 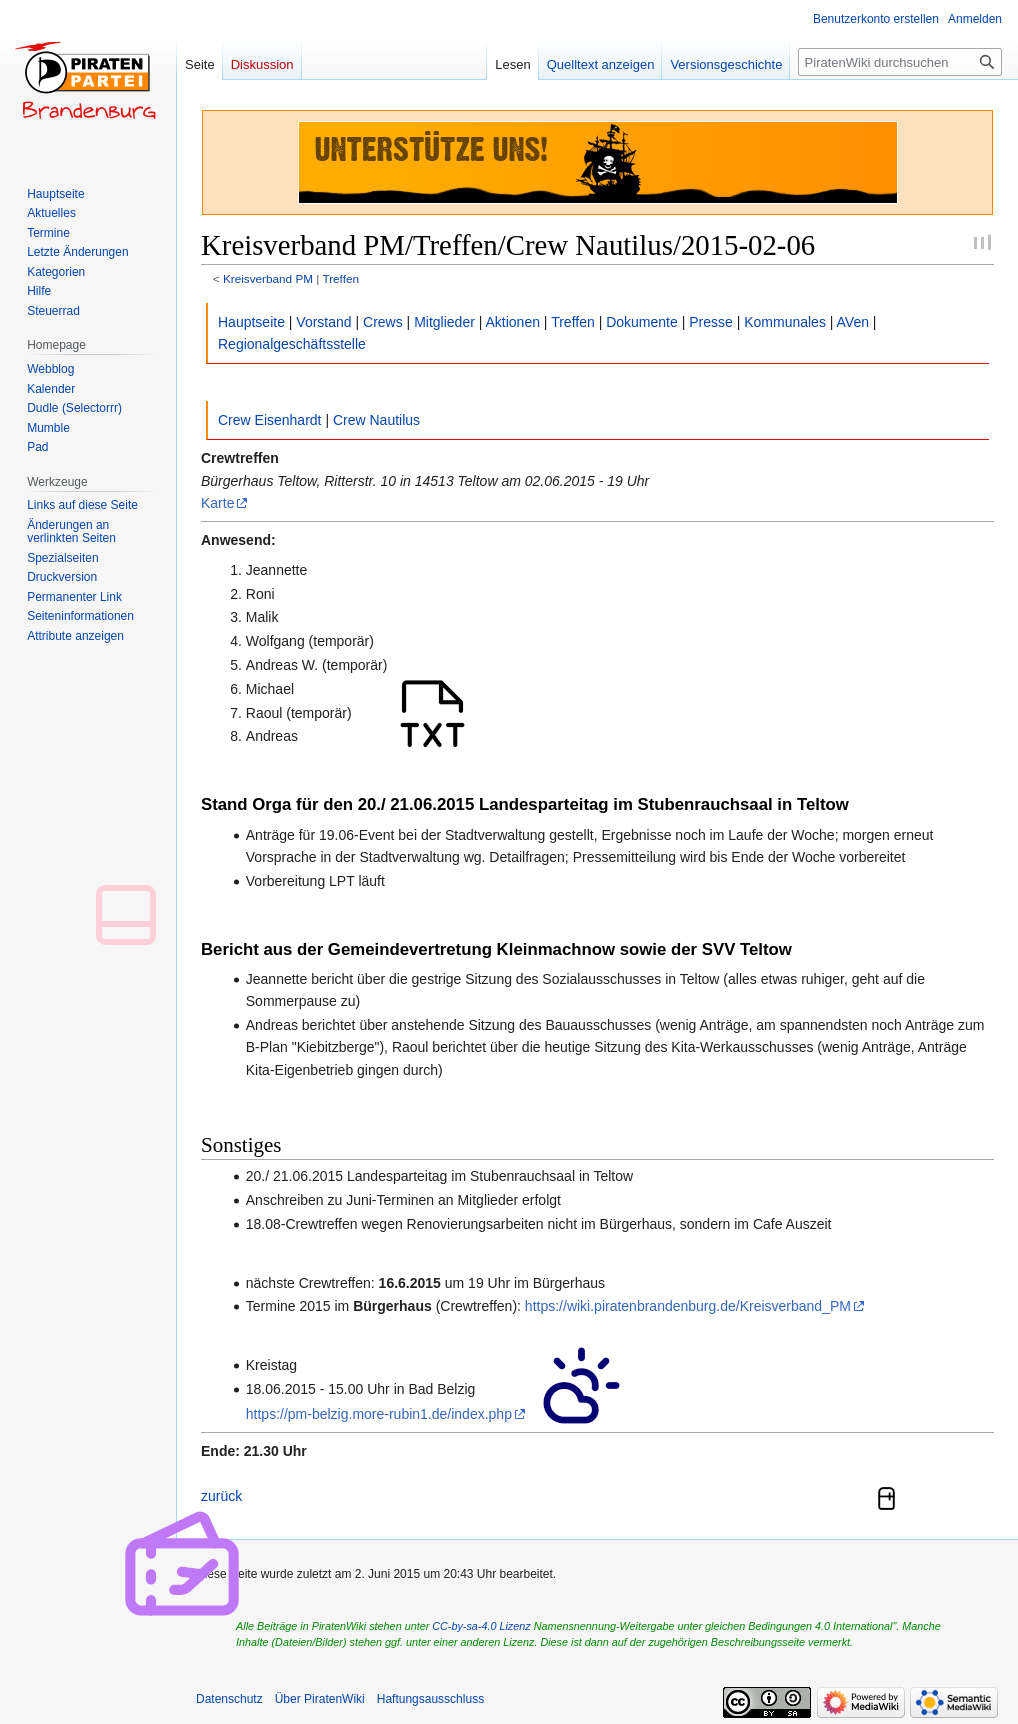 What do you see at coordinates (432, 716) in the screenshot?
I see `open a text file` at bounding box center [432, 716].